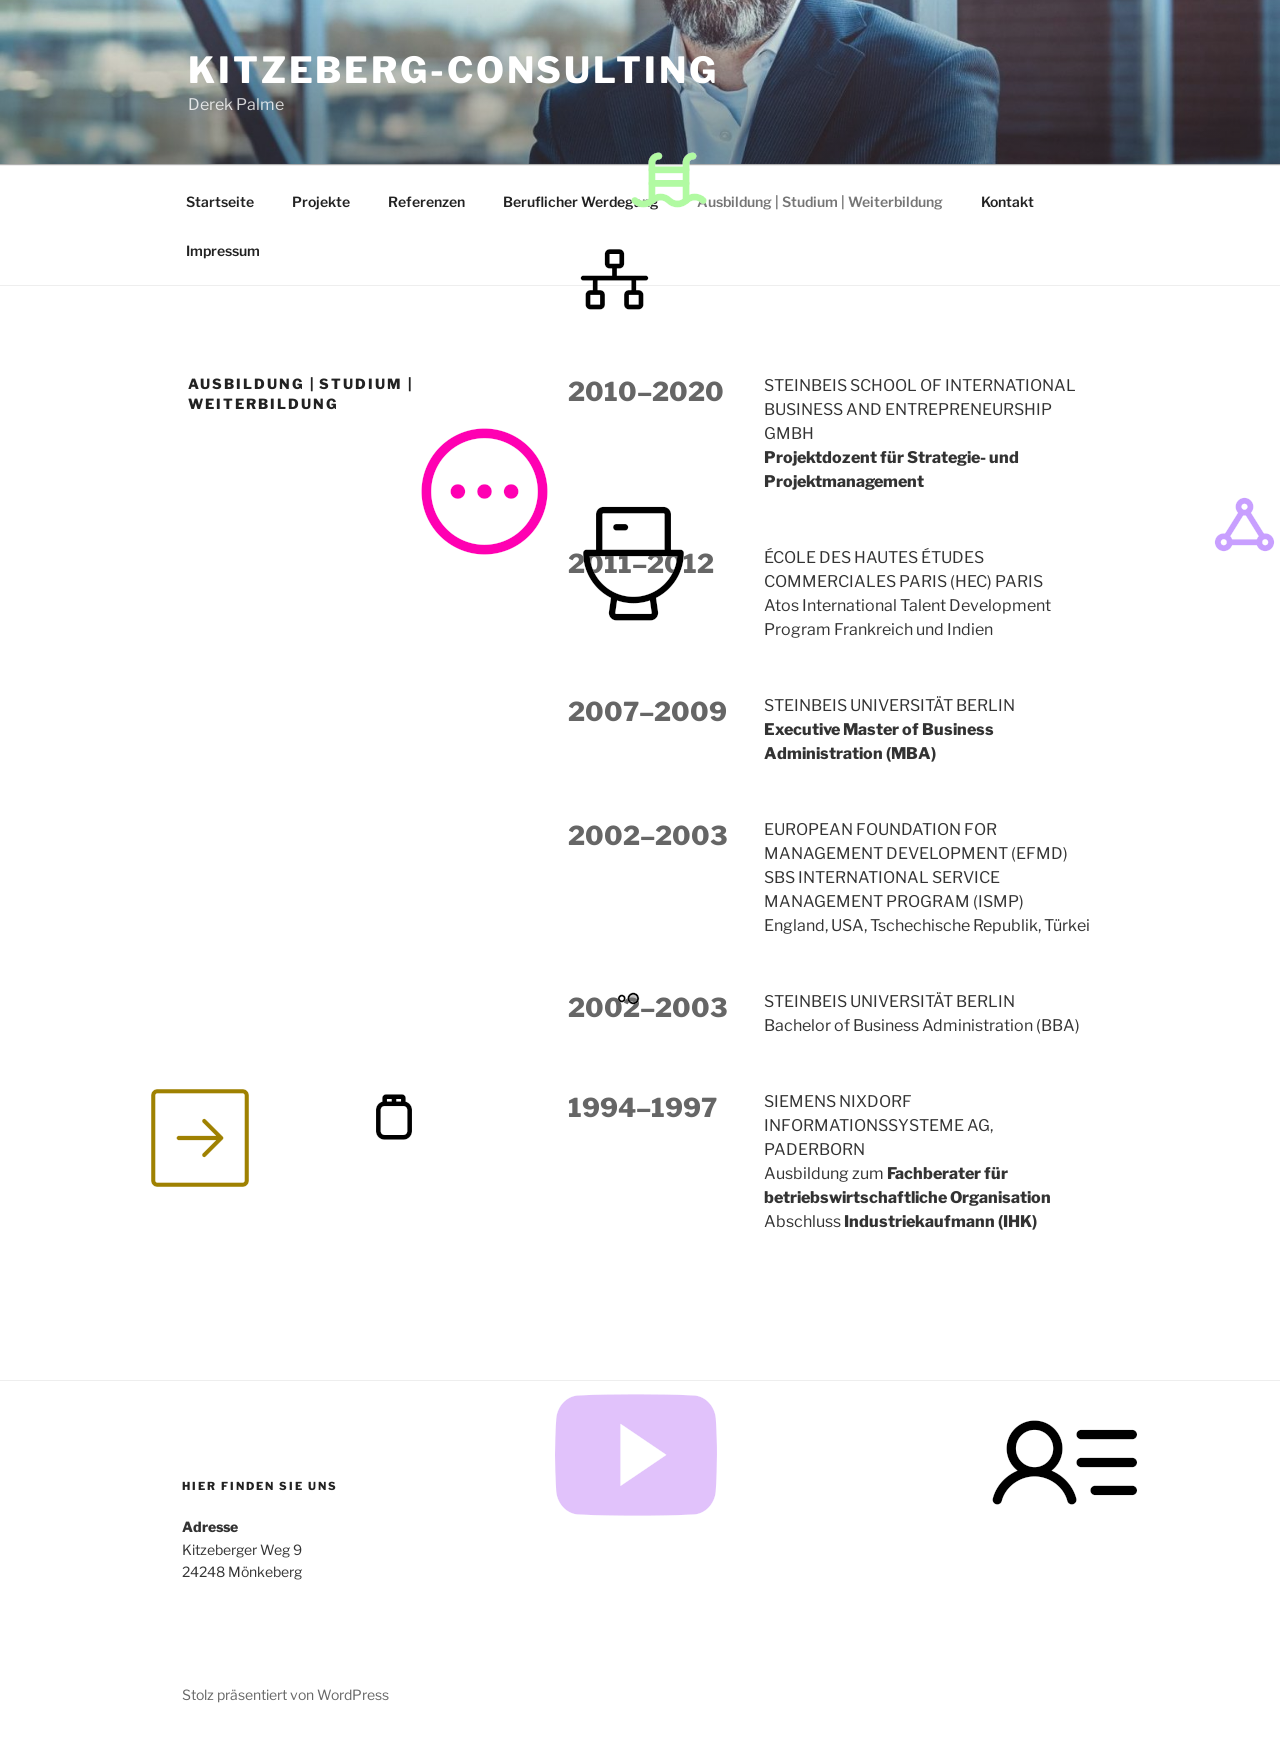 The height and width of the screenshot is (1742, 1280). I want to click on open more options menu, so click(484, 491).